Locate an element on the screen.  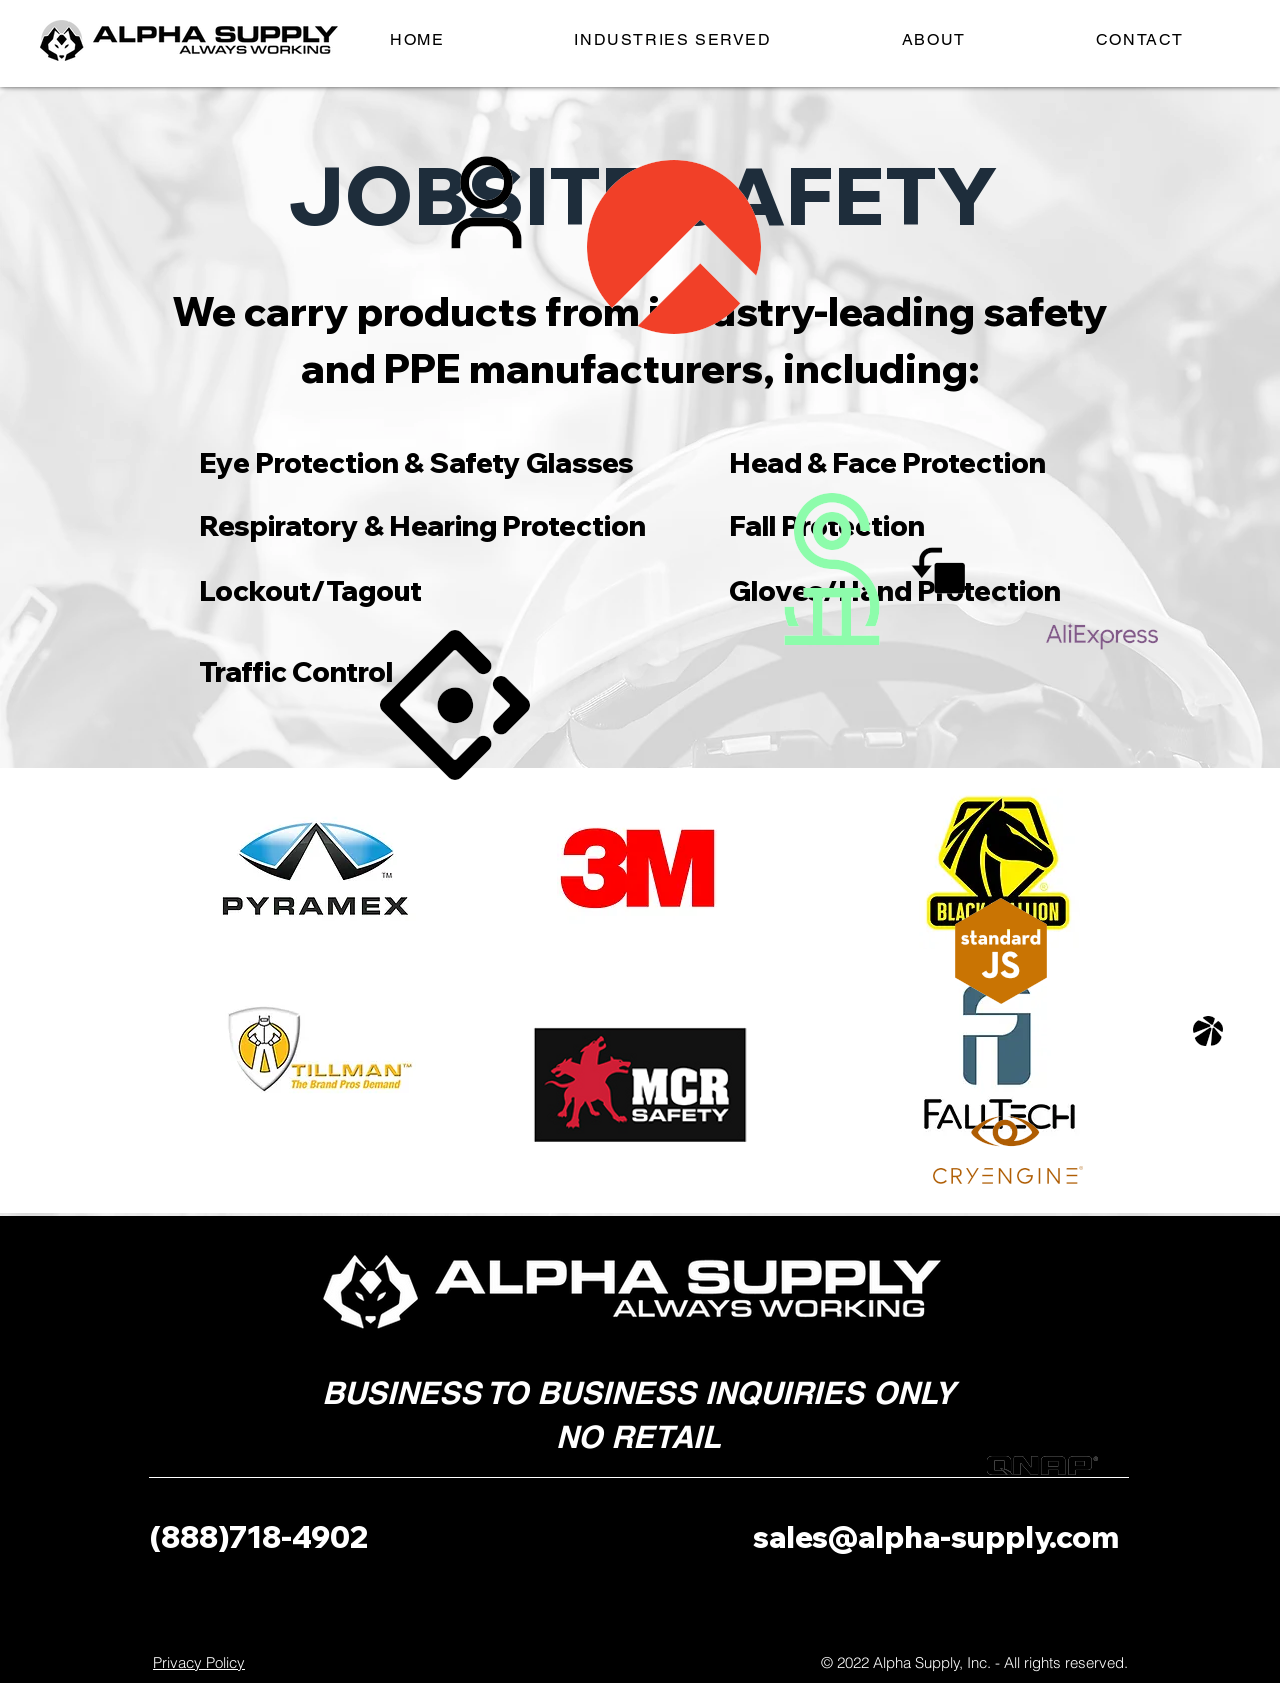
open the AliExpress shopping app is located at coordinates (1102, 636).